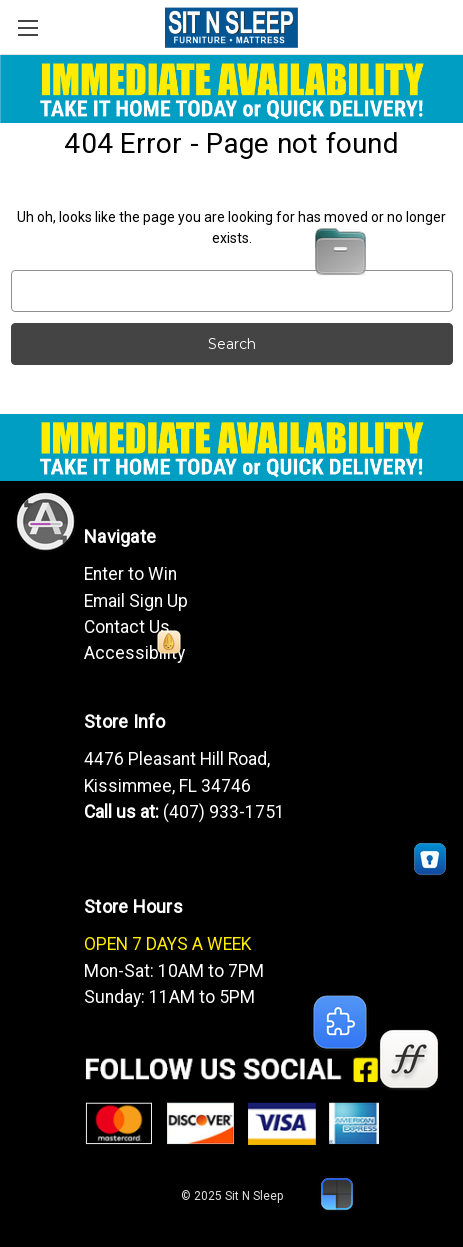 This screenshot has width=463, height=1247. I want to click on switch to the bottom-left workspace, so click(337, 1194).